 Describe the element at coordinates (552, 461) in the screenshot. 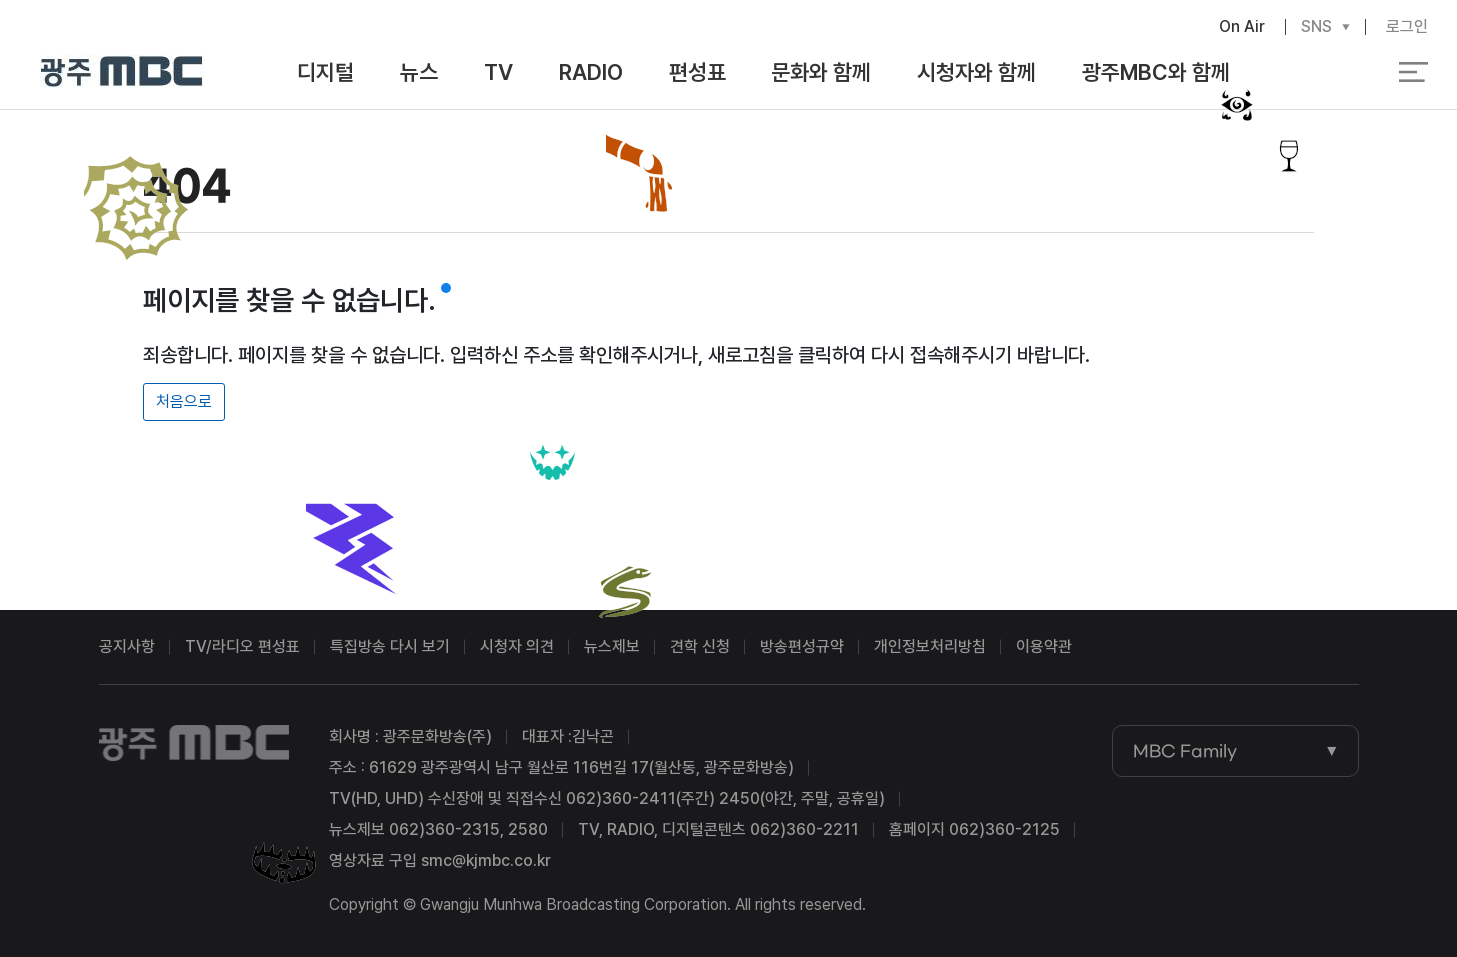

I see `indicates a delighted or excited mood` at that location.